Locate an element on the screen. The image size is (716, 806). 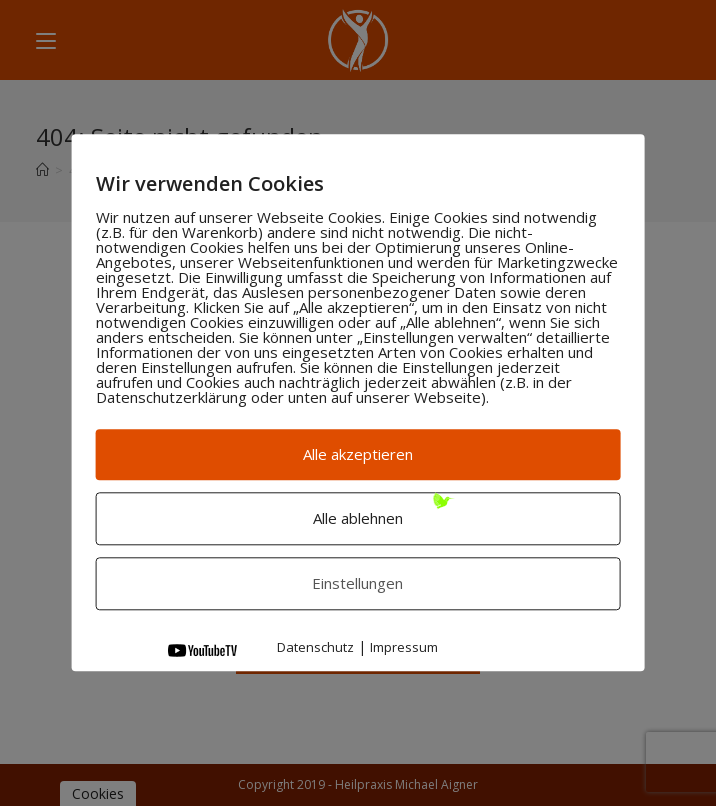
LaTeX typesetting system logo is located at coordinates (444, 501).